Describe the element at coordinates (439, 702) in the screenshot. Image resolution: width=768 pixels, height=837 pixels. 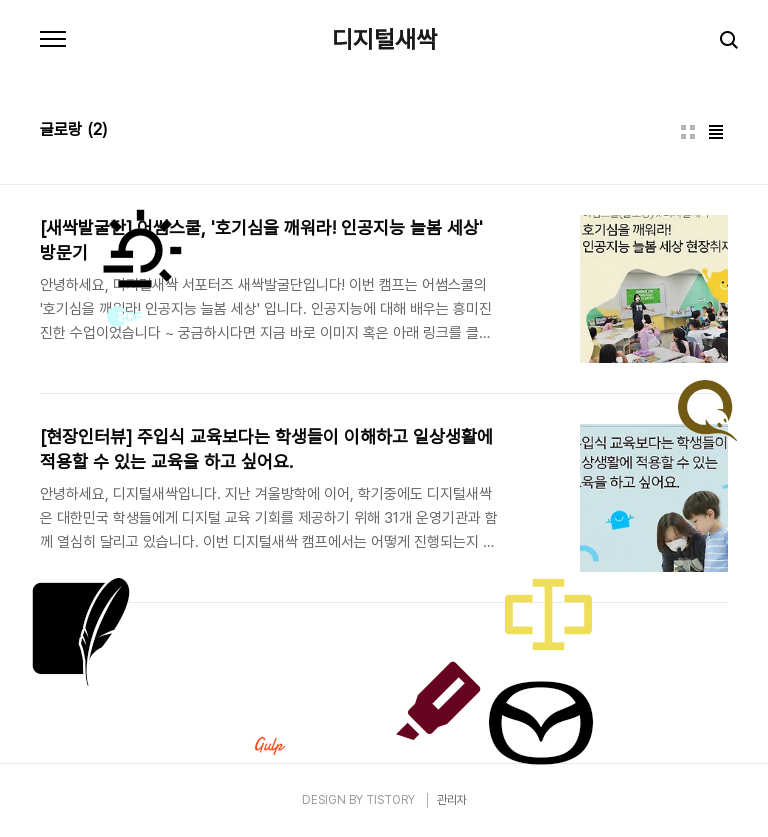
I see `highlight or mark up text` at that location.